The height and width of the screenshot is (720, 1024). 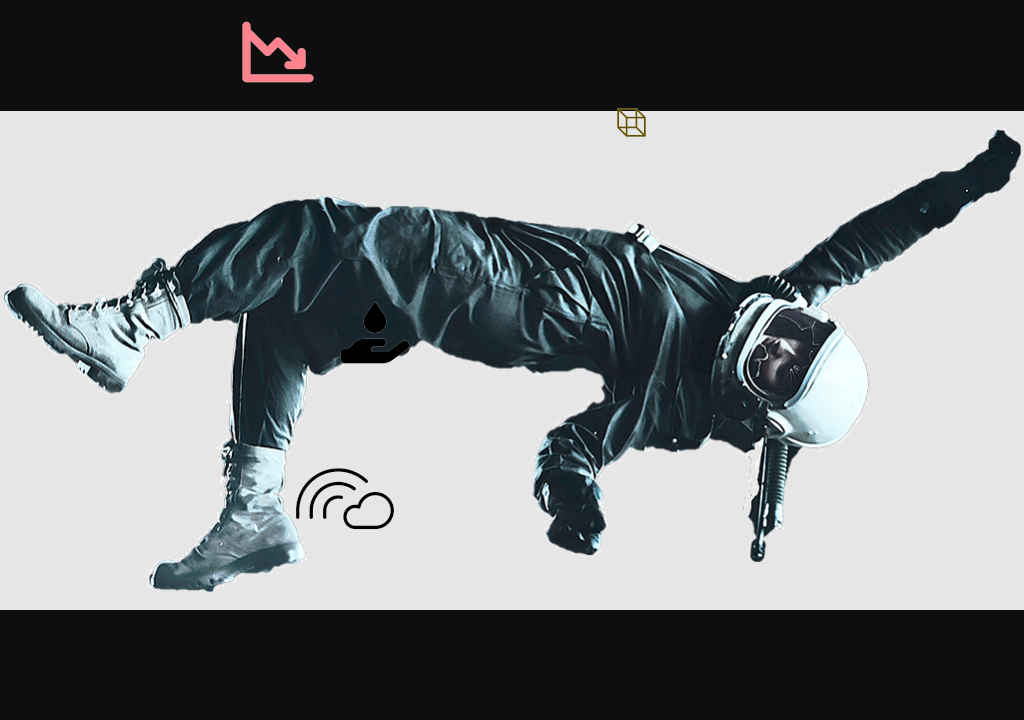 I want to click on access water conservation or donation features, so click(x=375, y=333).